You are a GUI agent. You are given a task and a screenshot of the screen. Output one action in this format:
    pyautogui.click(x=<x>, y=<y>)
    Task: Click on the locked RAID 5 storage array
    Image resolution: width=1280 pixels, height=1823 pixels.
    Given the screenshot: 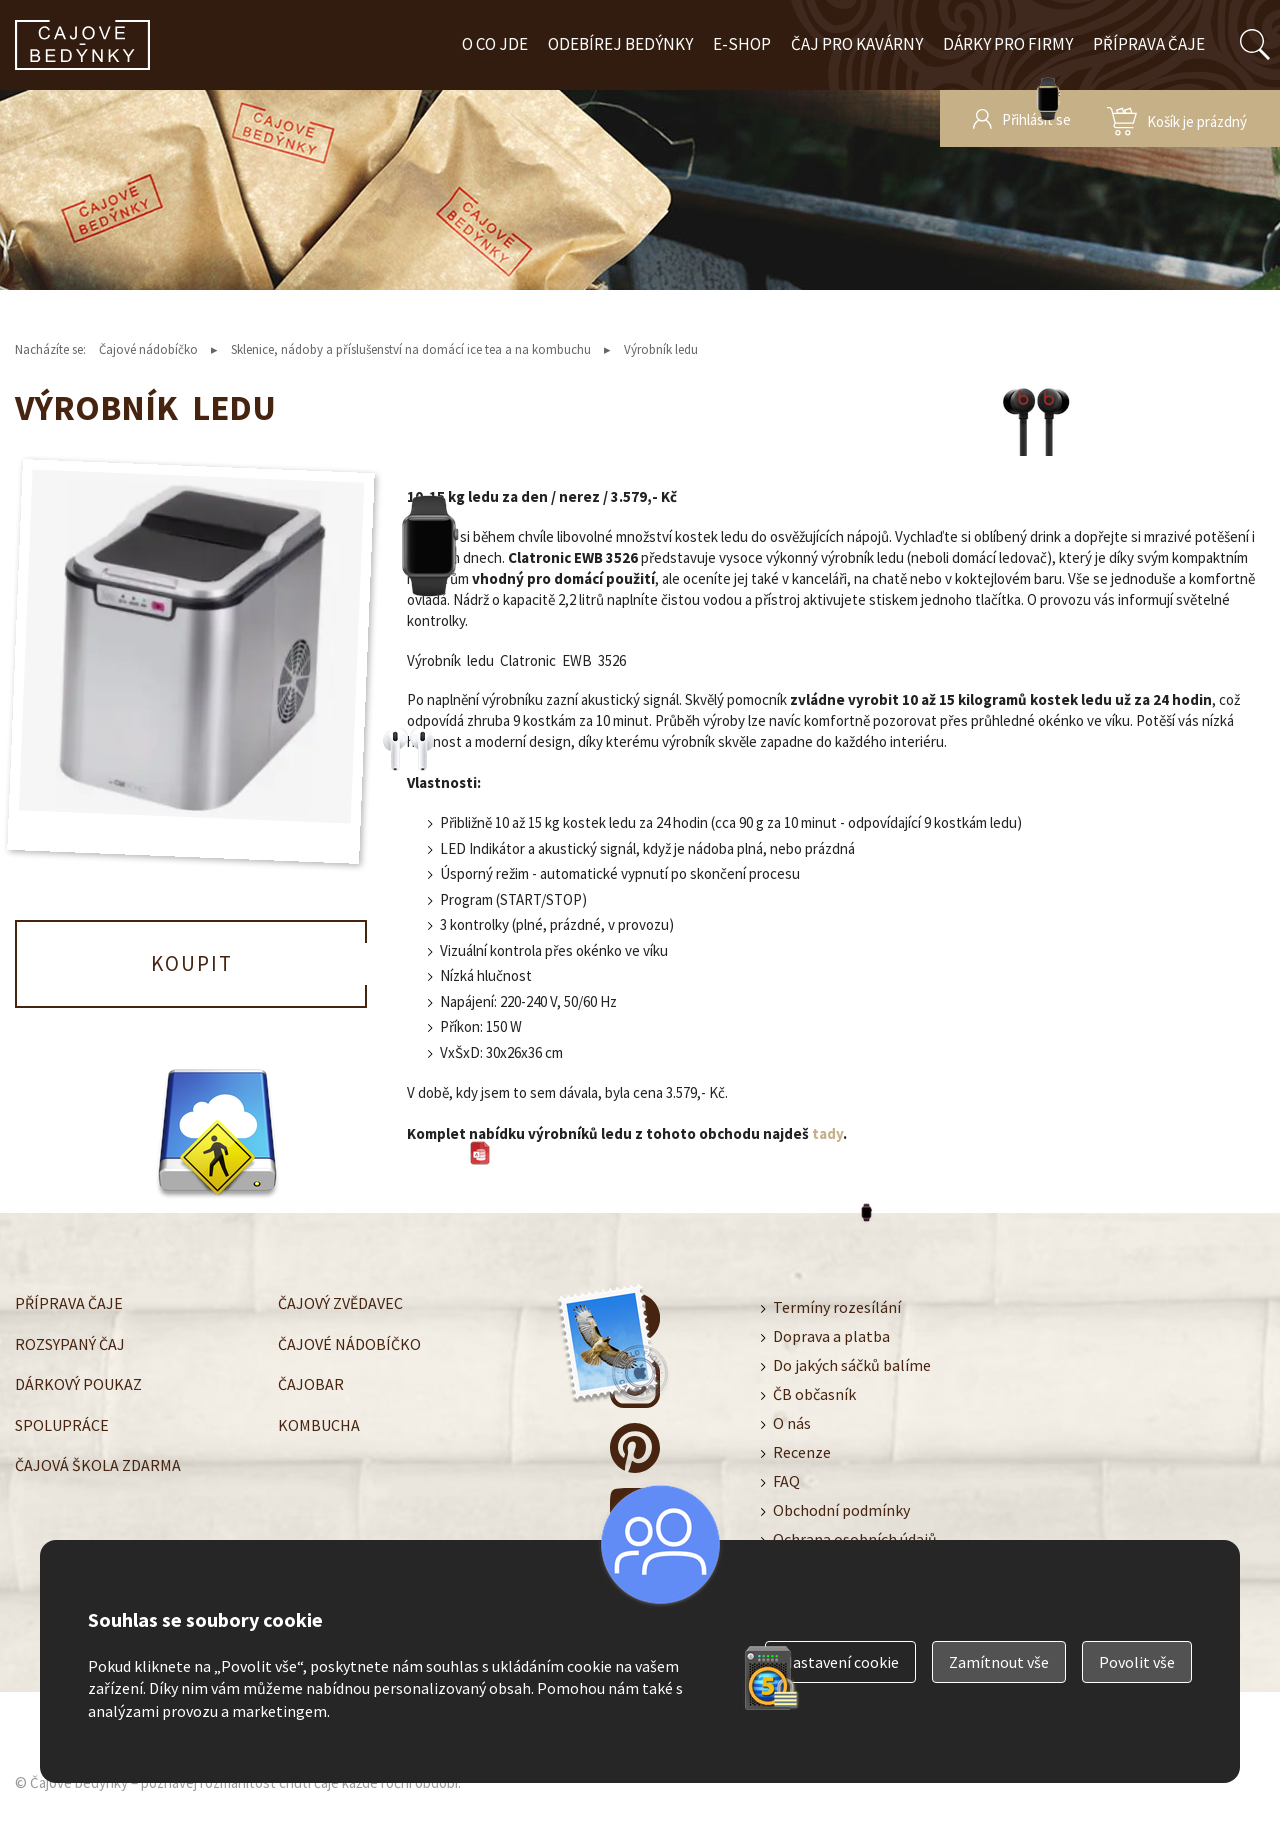 What is the action you would take?
    pyautogui.click(x=768, y=1678)
    